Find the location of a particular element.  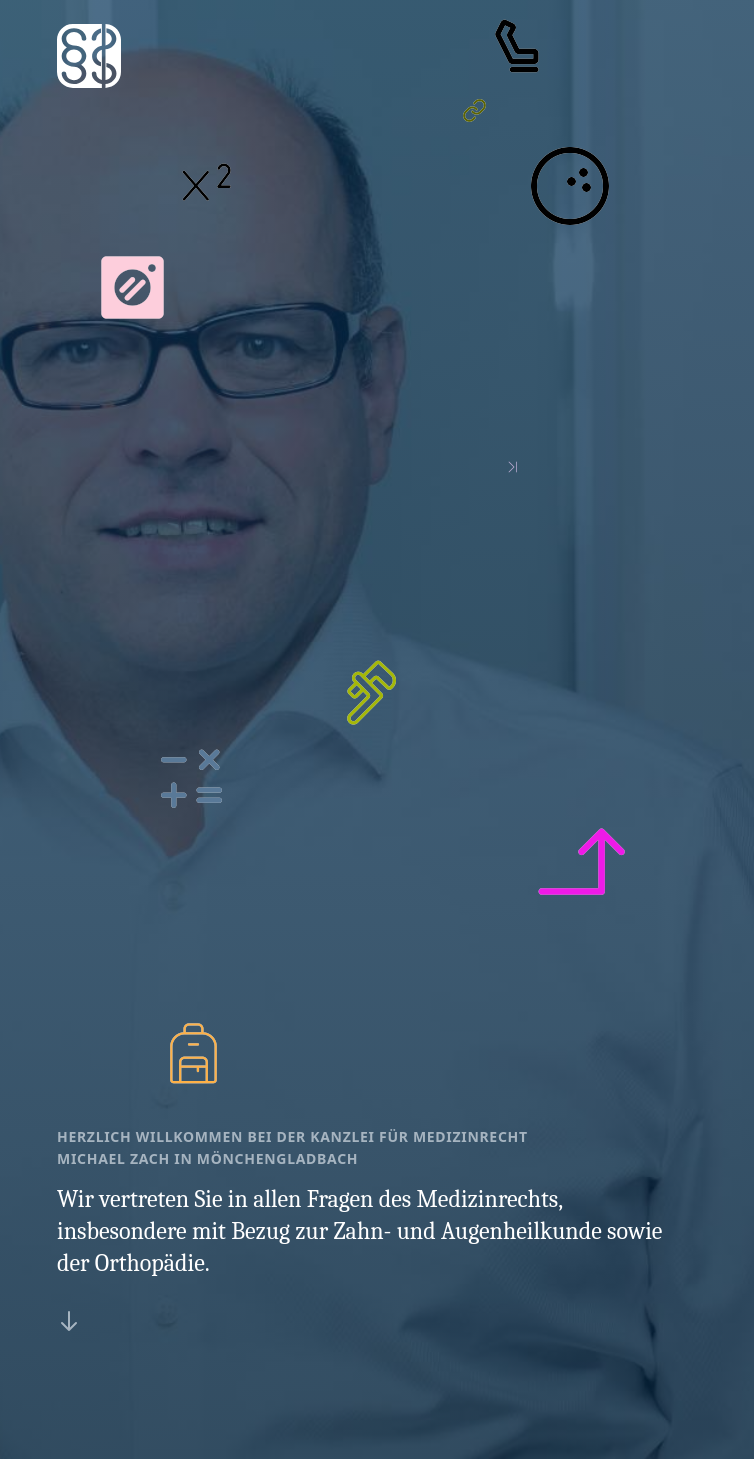

access laundry or washing machine controls is located at coordinates (132, 287).